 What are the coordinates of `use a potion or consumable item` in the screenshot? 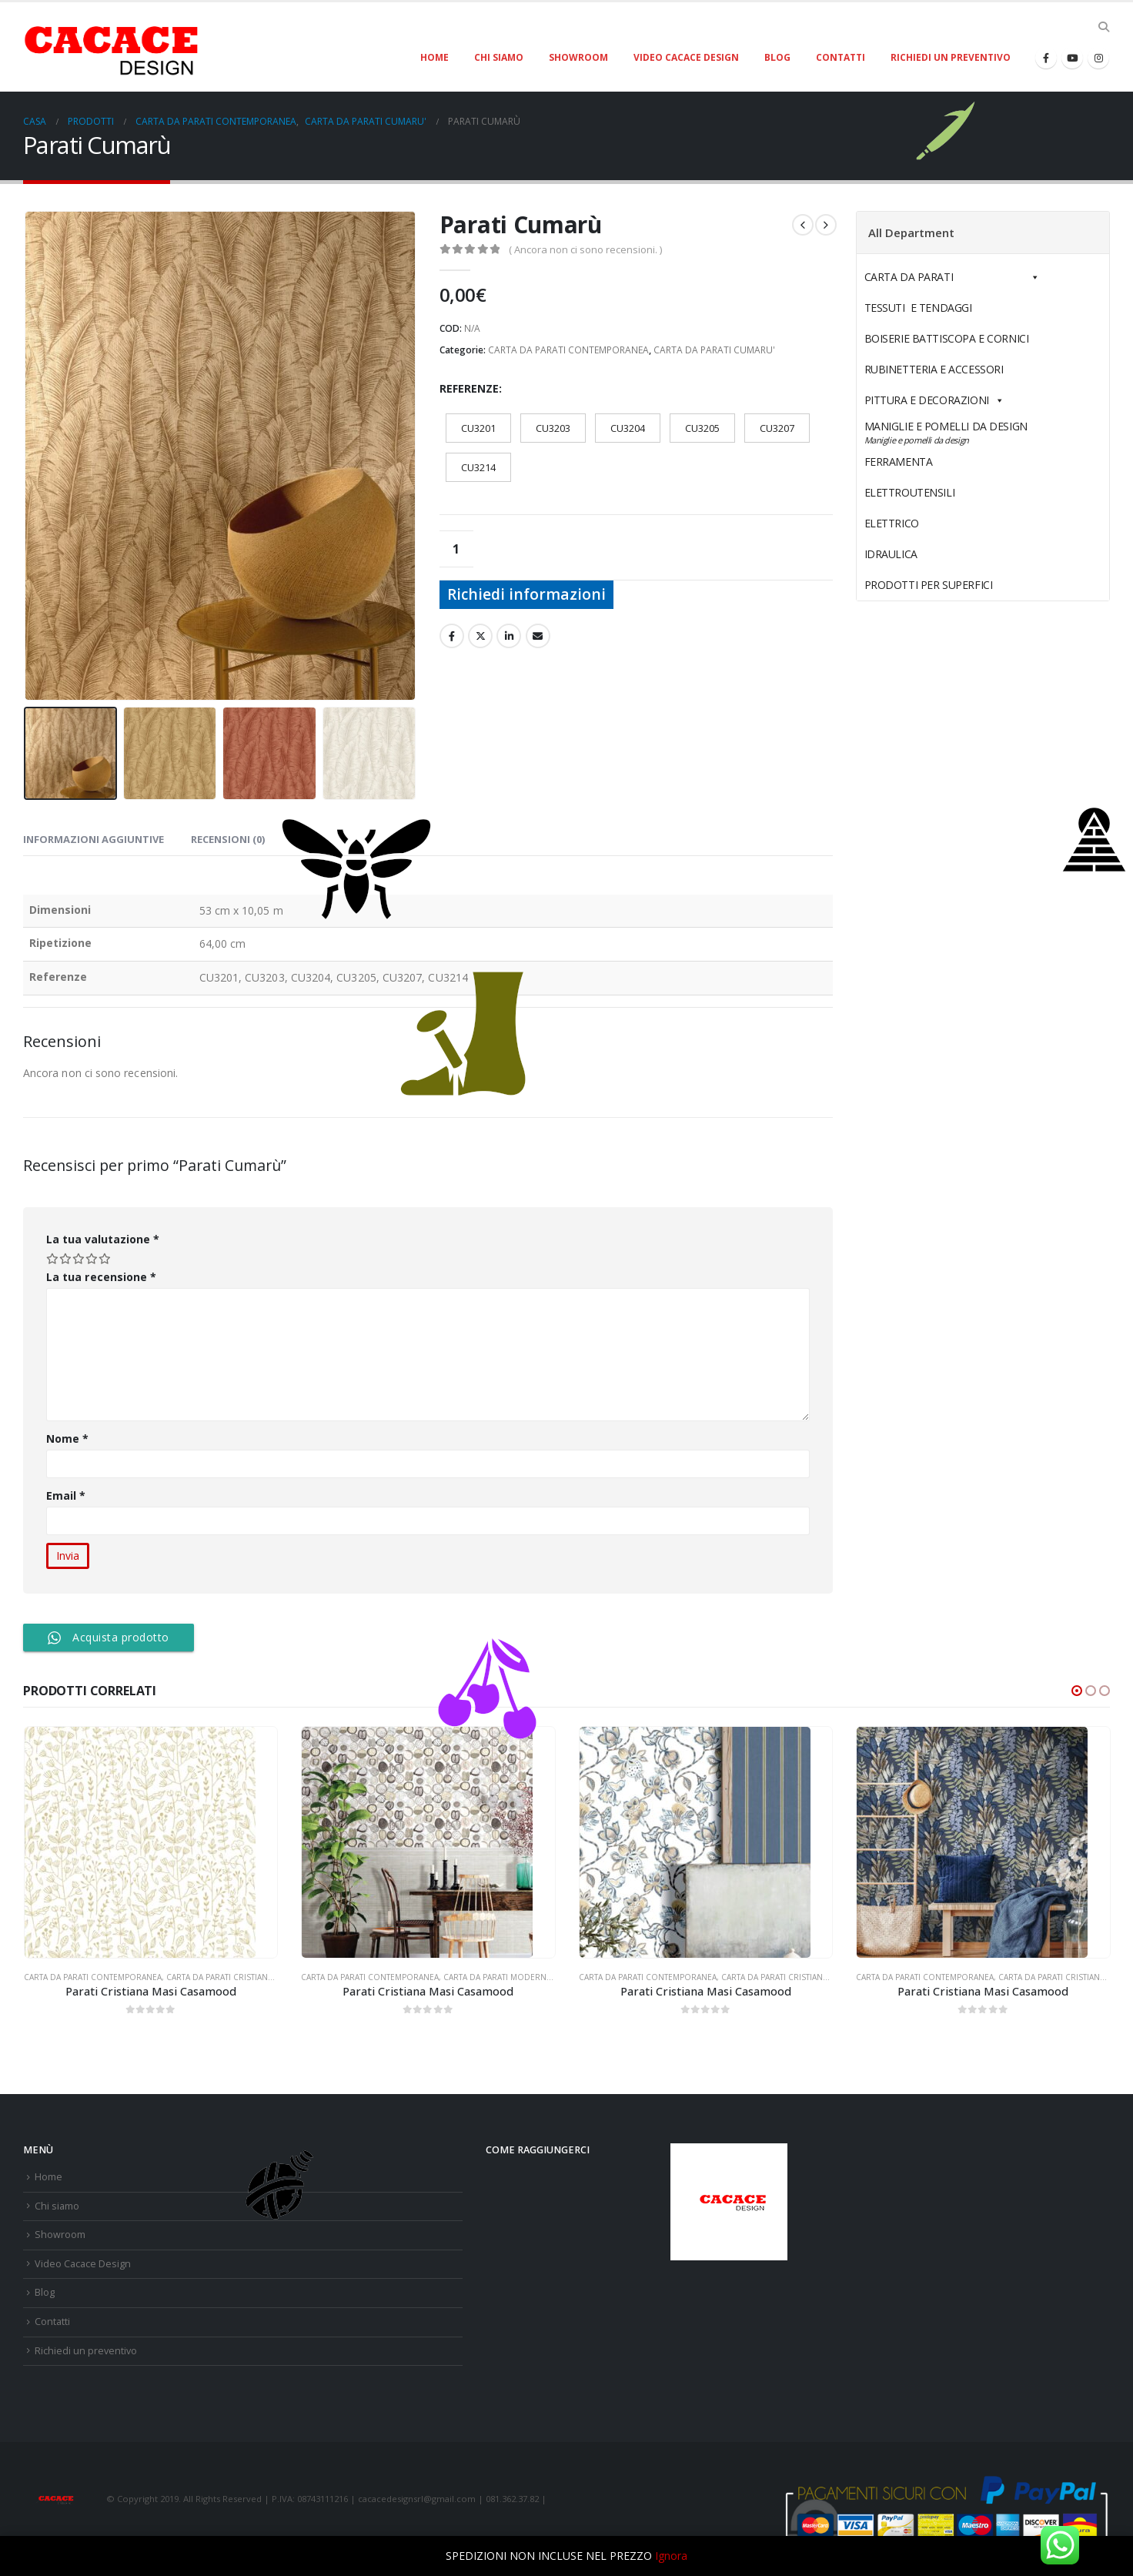 It's located at (279, 2184).